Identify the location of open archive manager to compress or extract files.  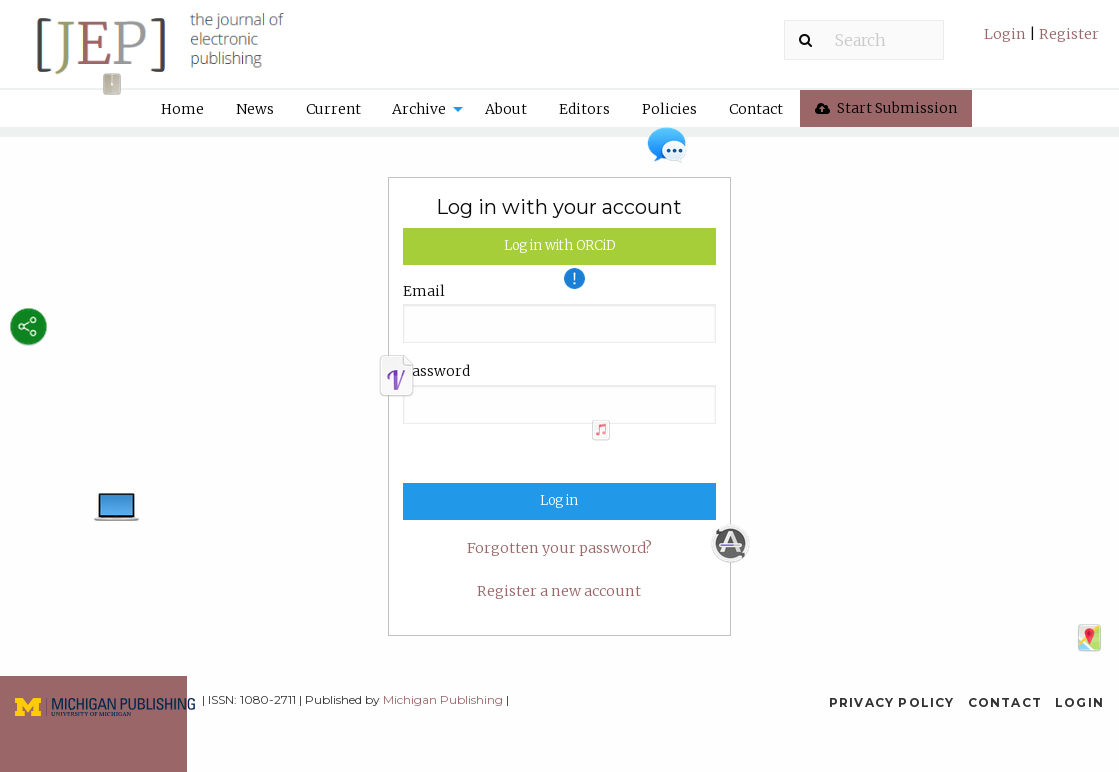
(112, 84).